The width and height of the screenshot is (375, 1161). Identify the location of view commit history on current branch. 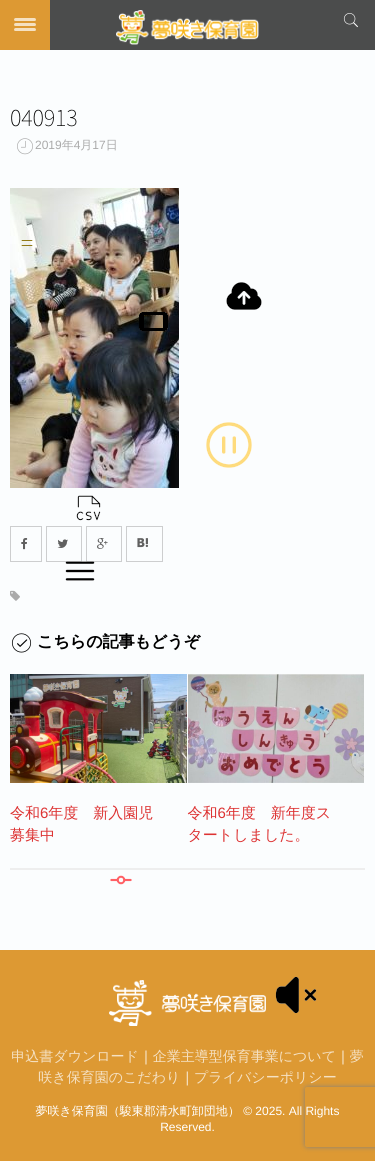
(121, 880).